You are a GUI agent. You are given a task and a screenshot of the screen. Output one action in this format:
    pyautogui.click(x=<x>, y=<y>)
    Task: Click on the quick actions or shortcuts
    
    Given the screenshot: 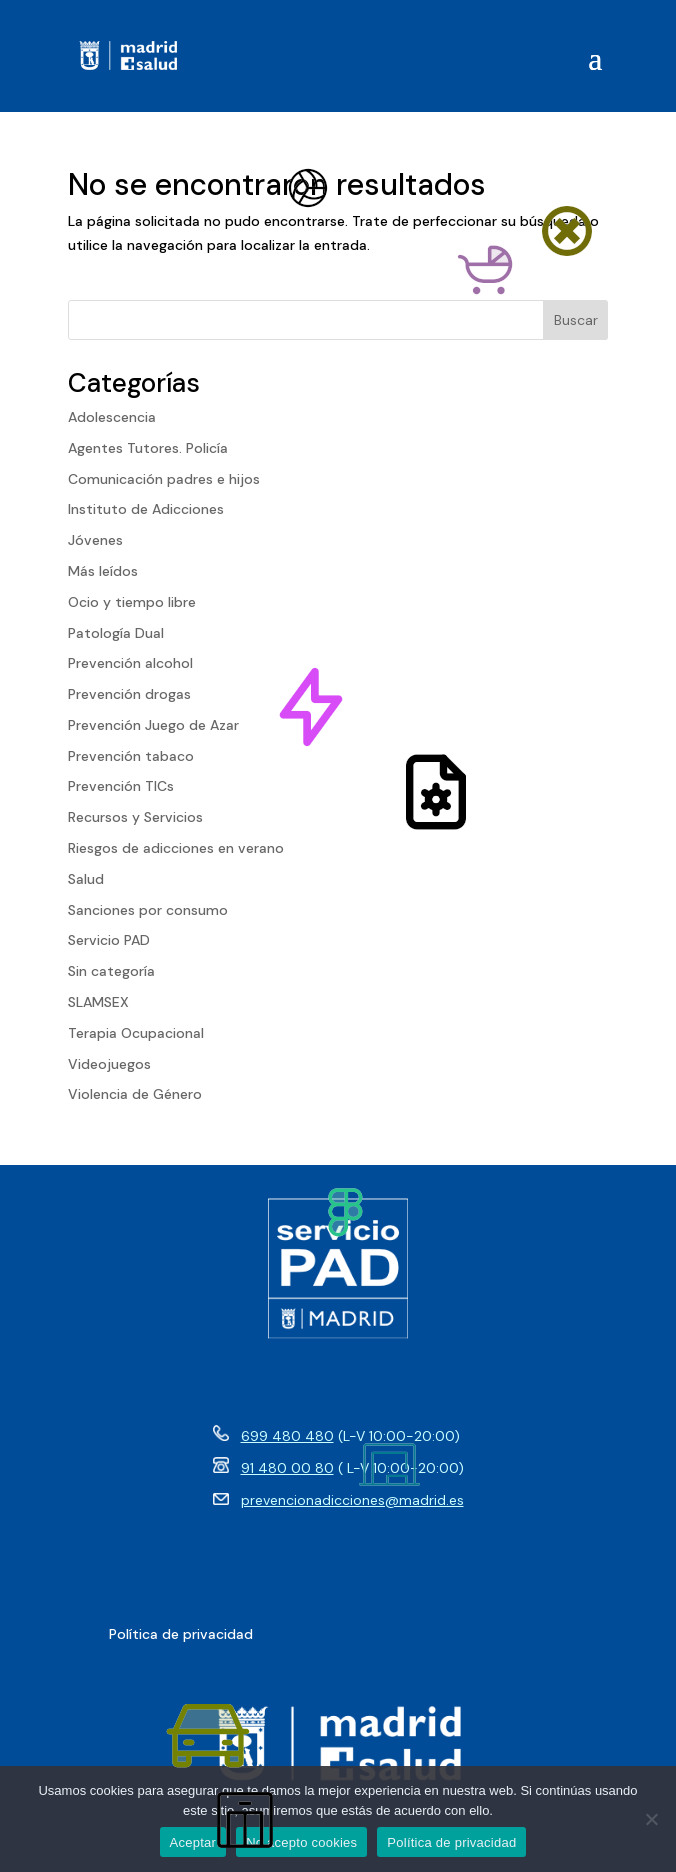 What is the action you would take?
    pyautogui.click(x=311, y=707)
    